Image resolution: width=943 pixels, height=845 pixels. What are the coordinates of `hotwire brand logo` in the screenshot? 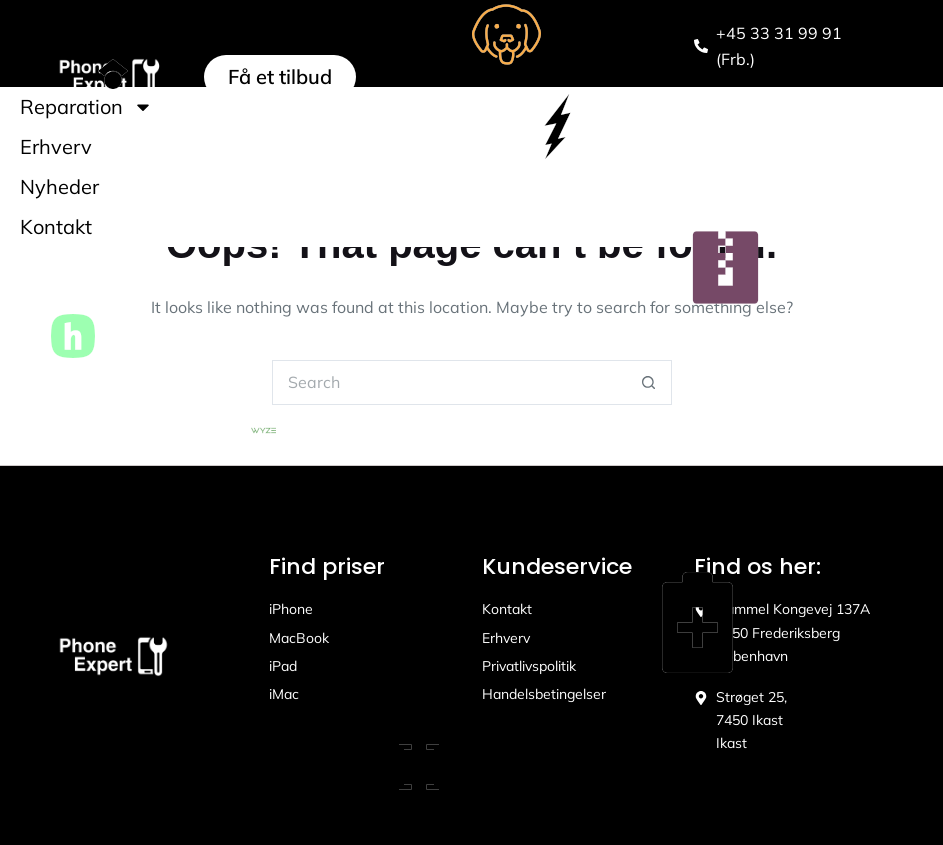 It's located at (557, 126).